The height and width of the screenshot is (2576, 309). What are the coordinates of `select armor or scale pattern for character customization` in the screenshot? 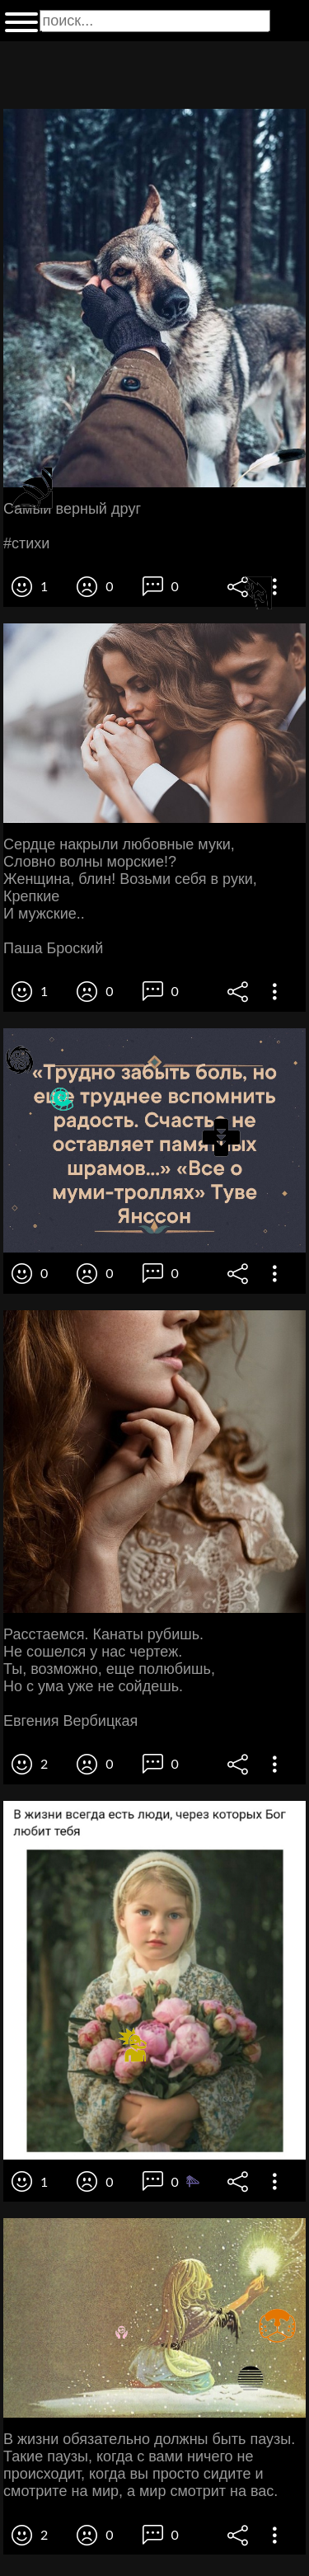 It's located at (31, 487).